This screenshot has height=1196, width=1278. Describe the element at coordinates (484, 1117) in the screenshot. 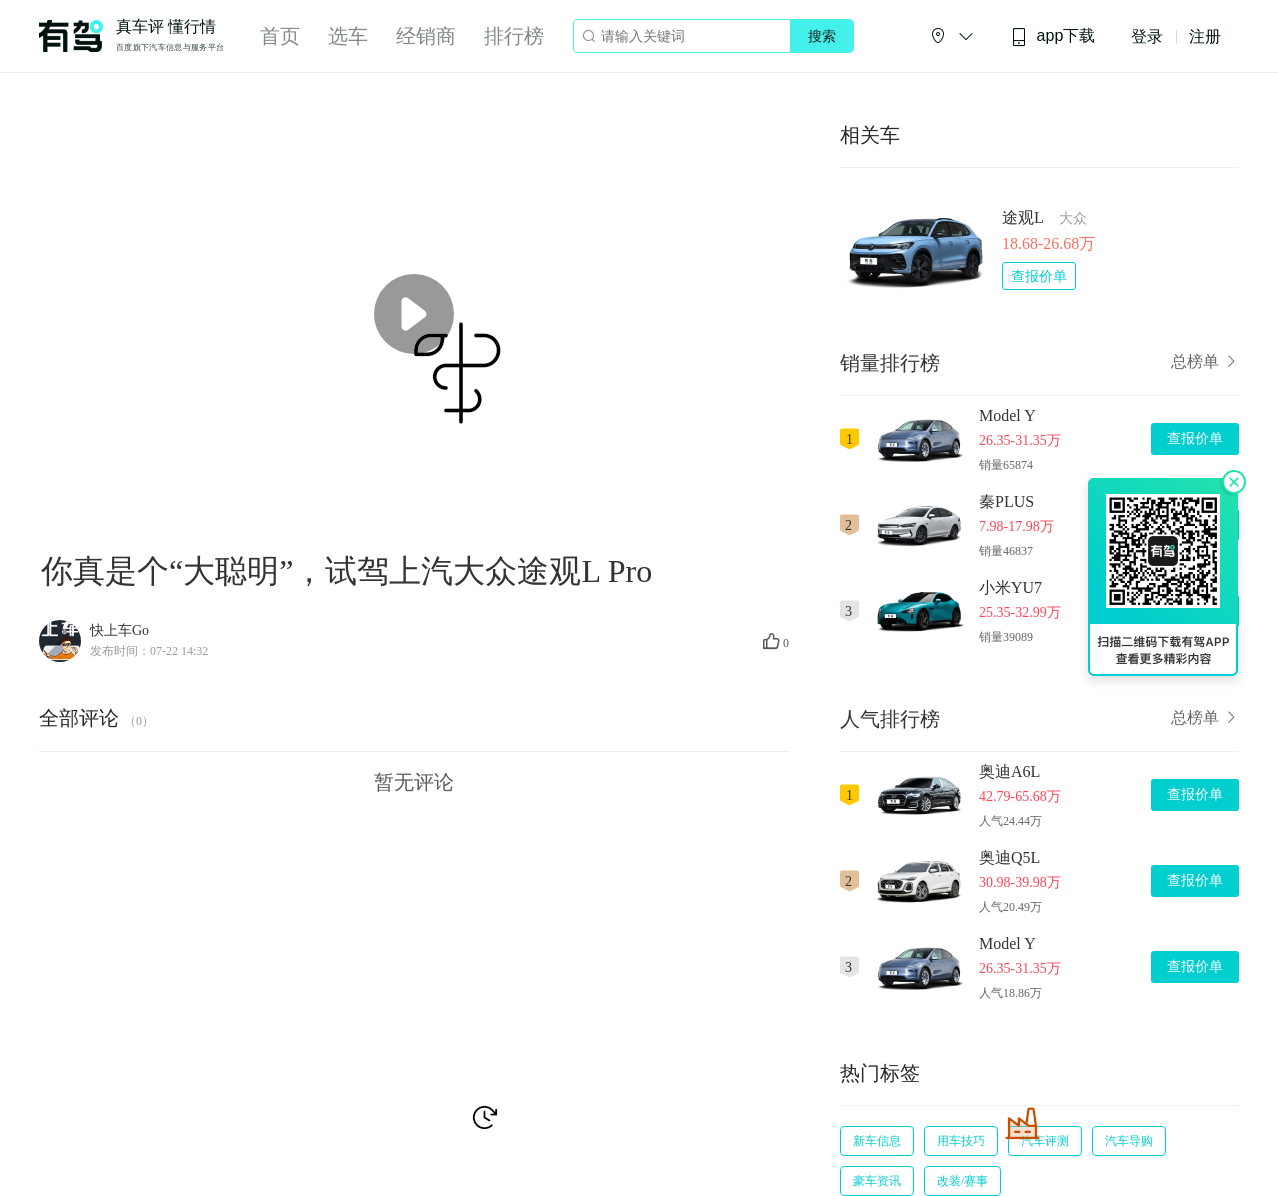

I see `restore to a previous version` at that location.